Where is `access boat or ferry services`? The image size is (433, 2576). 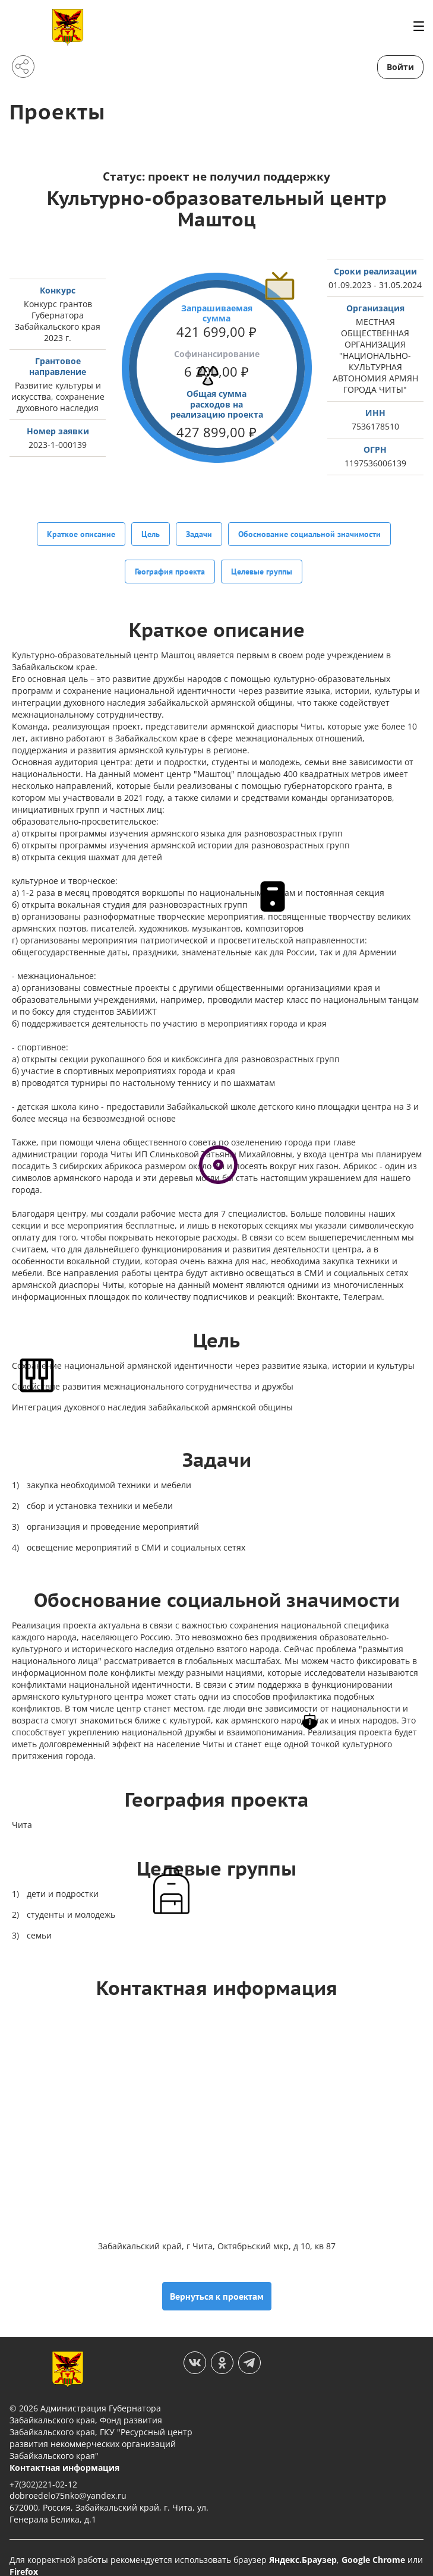
access boat or ferry services is located at coordinates (309, 1721).